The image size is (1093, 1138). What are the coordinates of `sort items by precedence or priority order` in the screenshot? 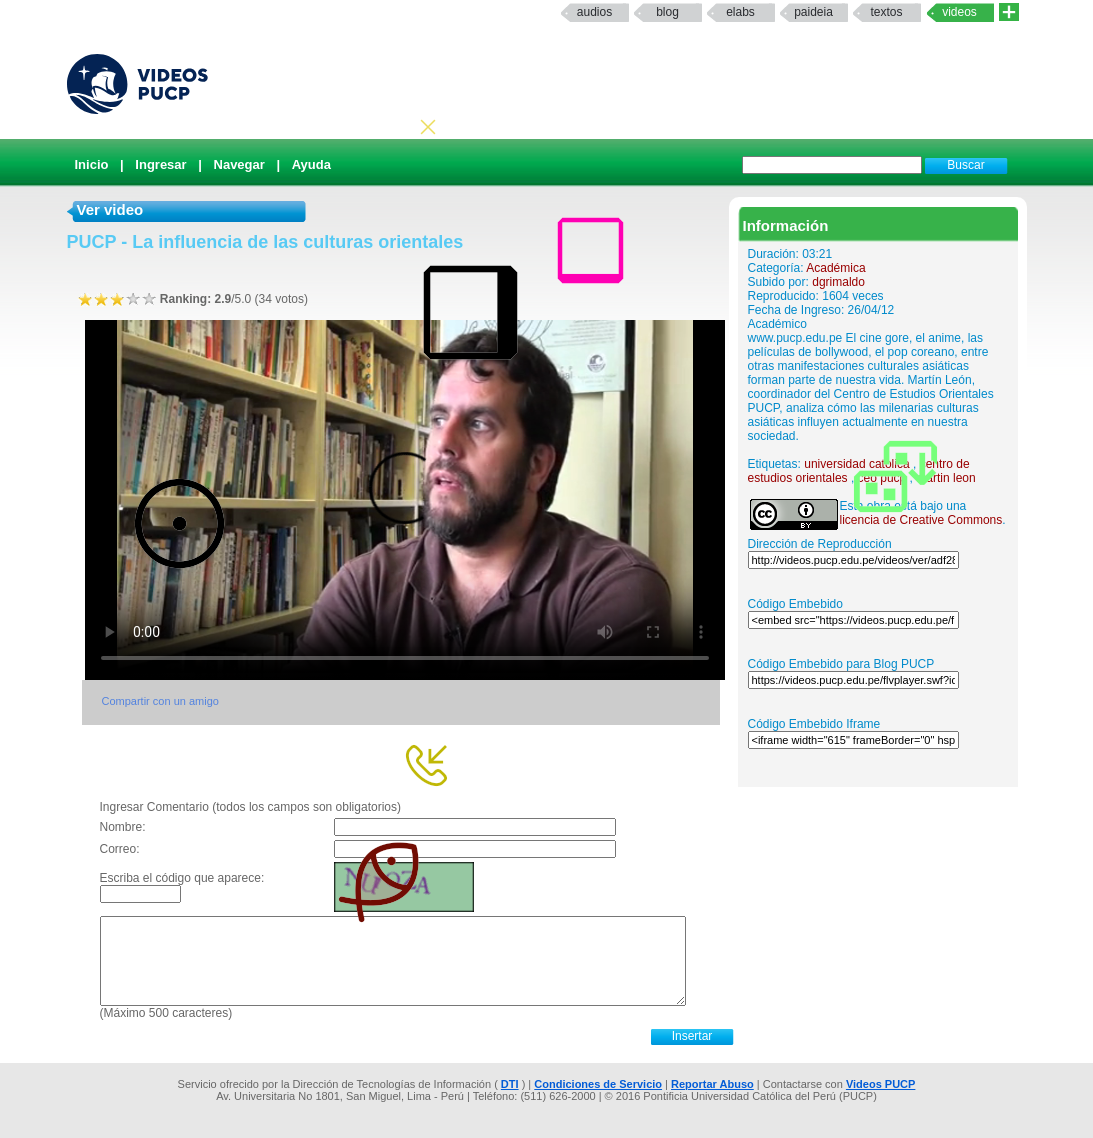 It's located at (895, 476).